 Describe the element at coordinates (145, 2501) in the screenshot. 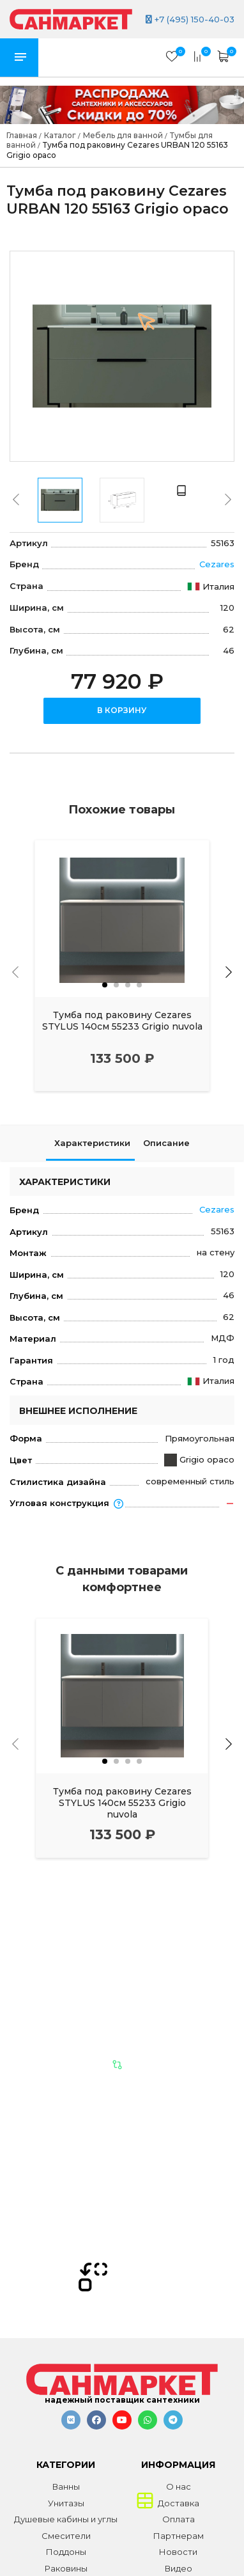

I see `merge selected table cells` at that location.